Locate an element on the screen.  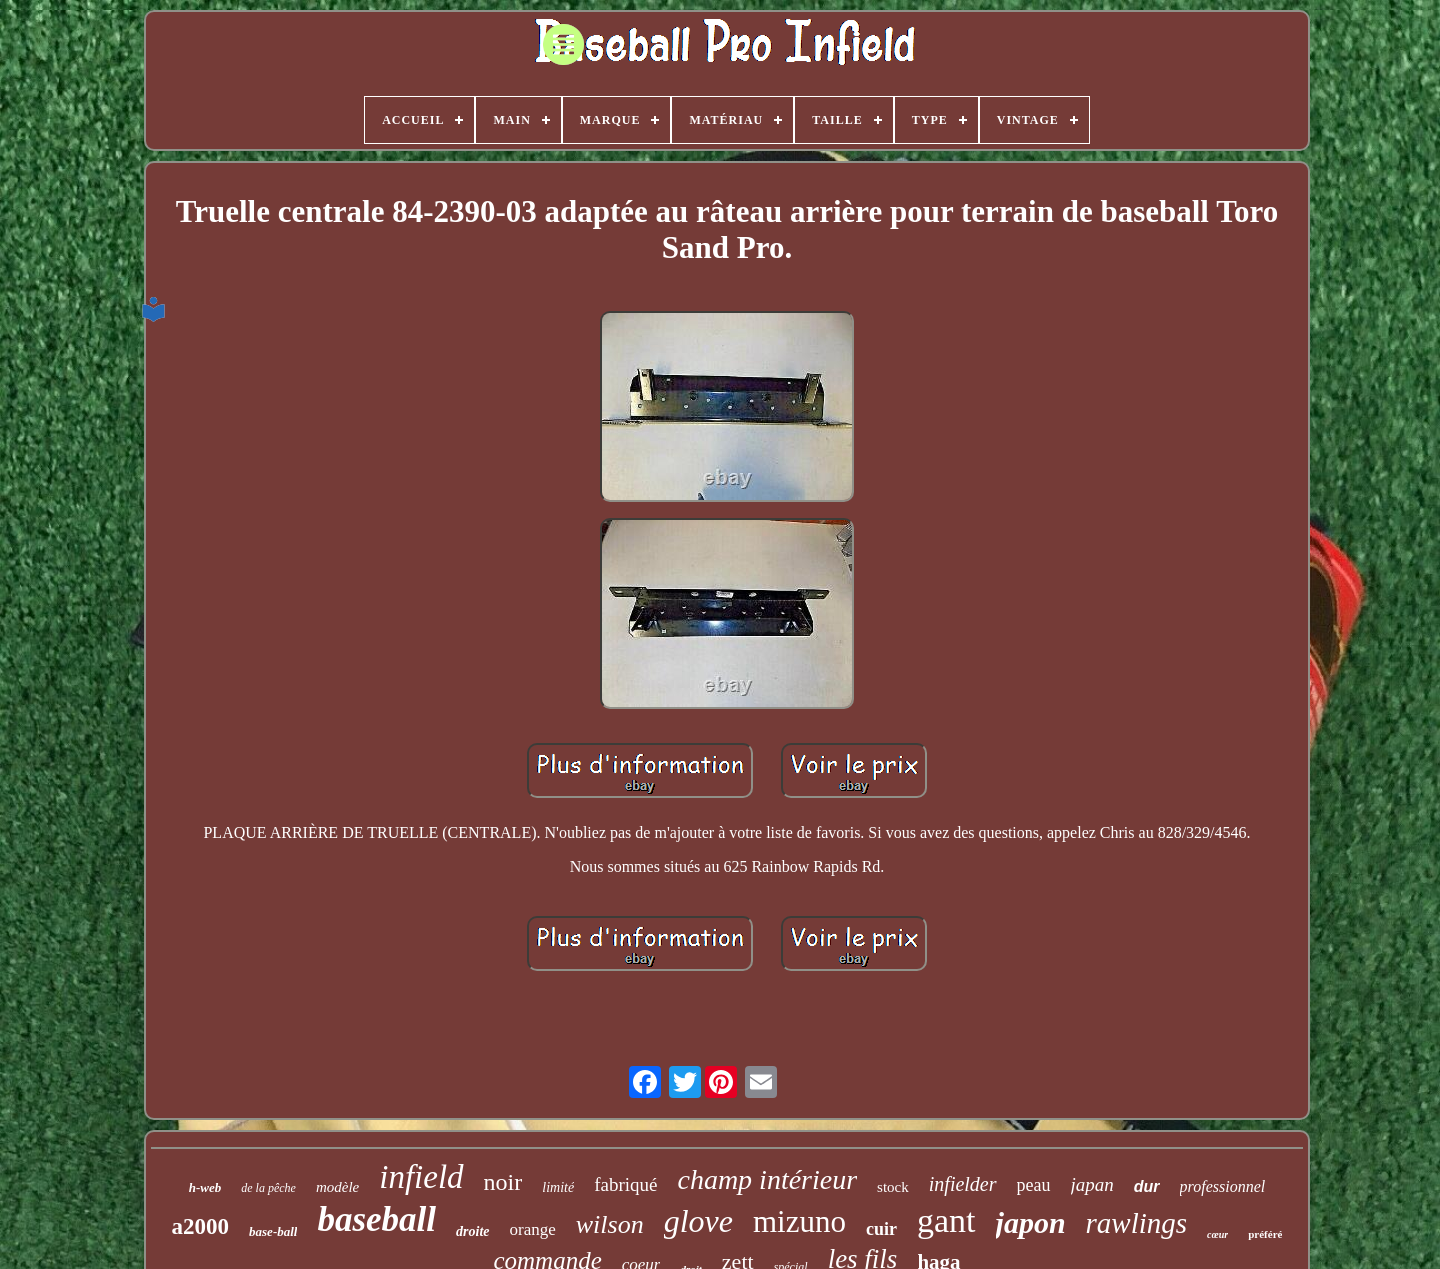
MAAS (Metal as a Service) logo is located at coordinates (563, 44).